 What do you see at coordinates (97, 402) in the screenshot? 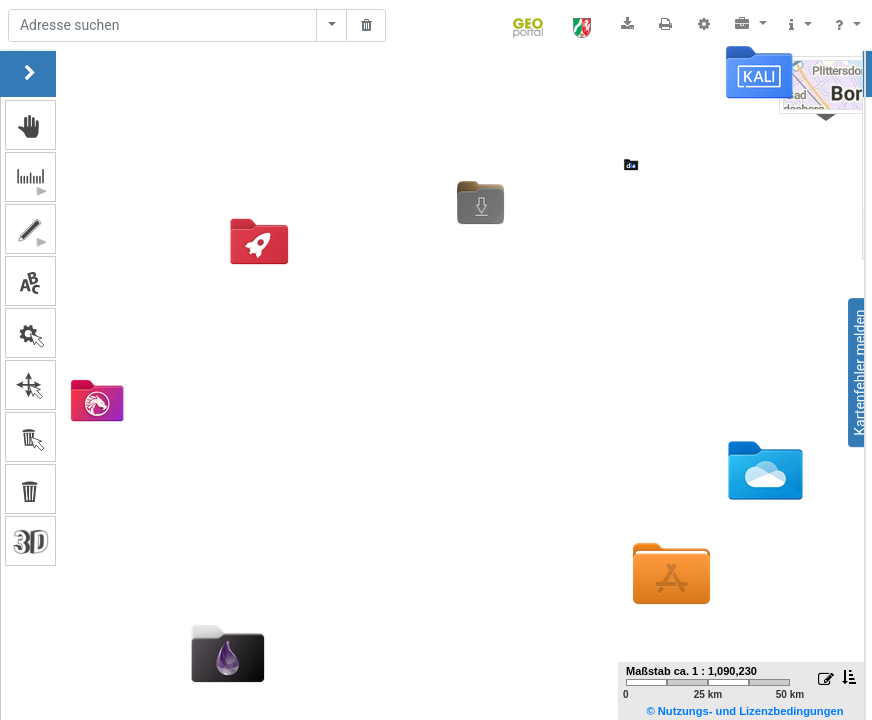
I see `open garuda linux system folder` at bounding box center [97, 402].